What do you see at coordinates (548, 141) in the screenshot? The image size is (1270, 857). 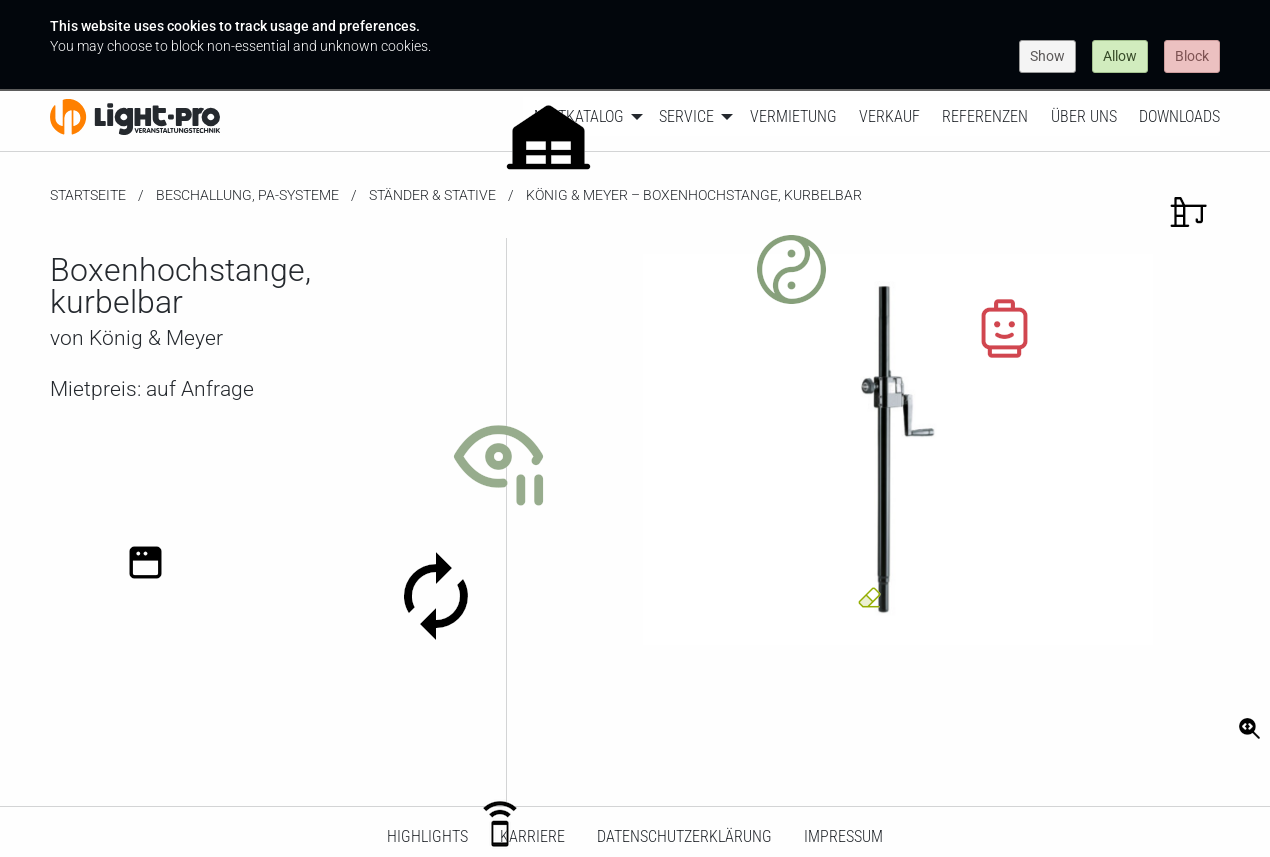 I see `access garage or parking settings` at bounding box center [548, 141].